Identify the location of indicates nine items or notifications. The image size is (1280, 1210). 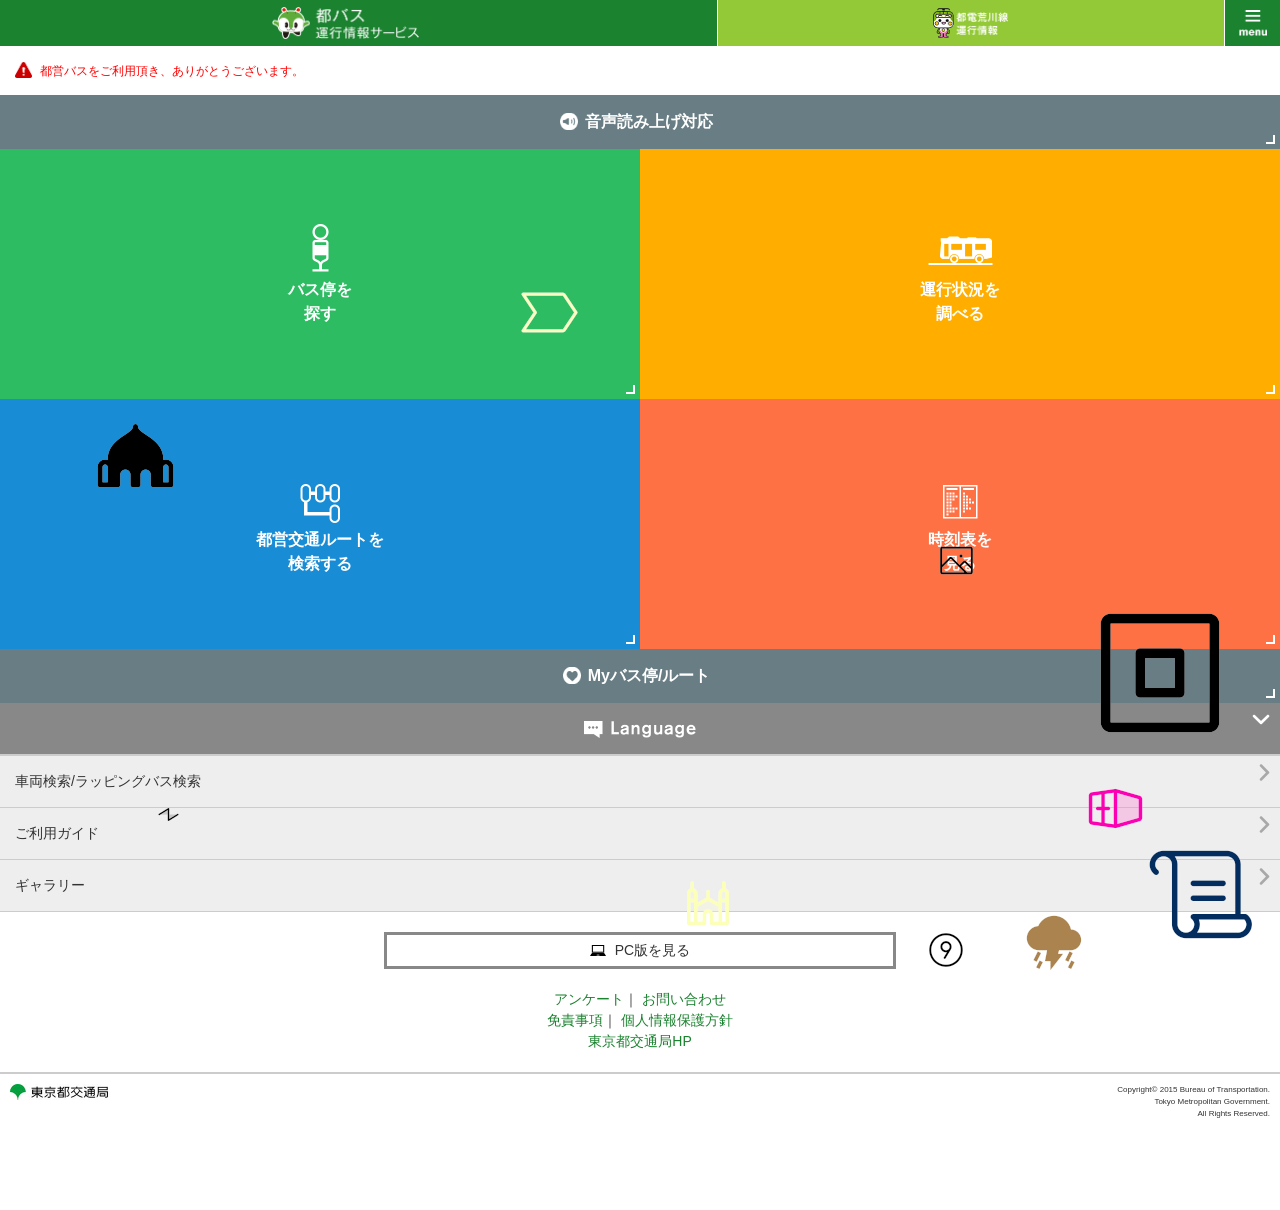
(946, 950).